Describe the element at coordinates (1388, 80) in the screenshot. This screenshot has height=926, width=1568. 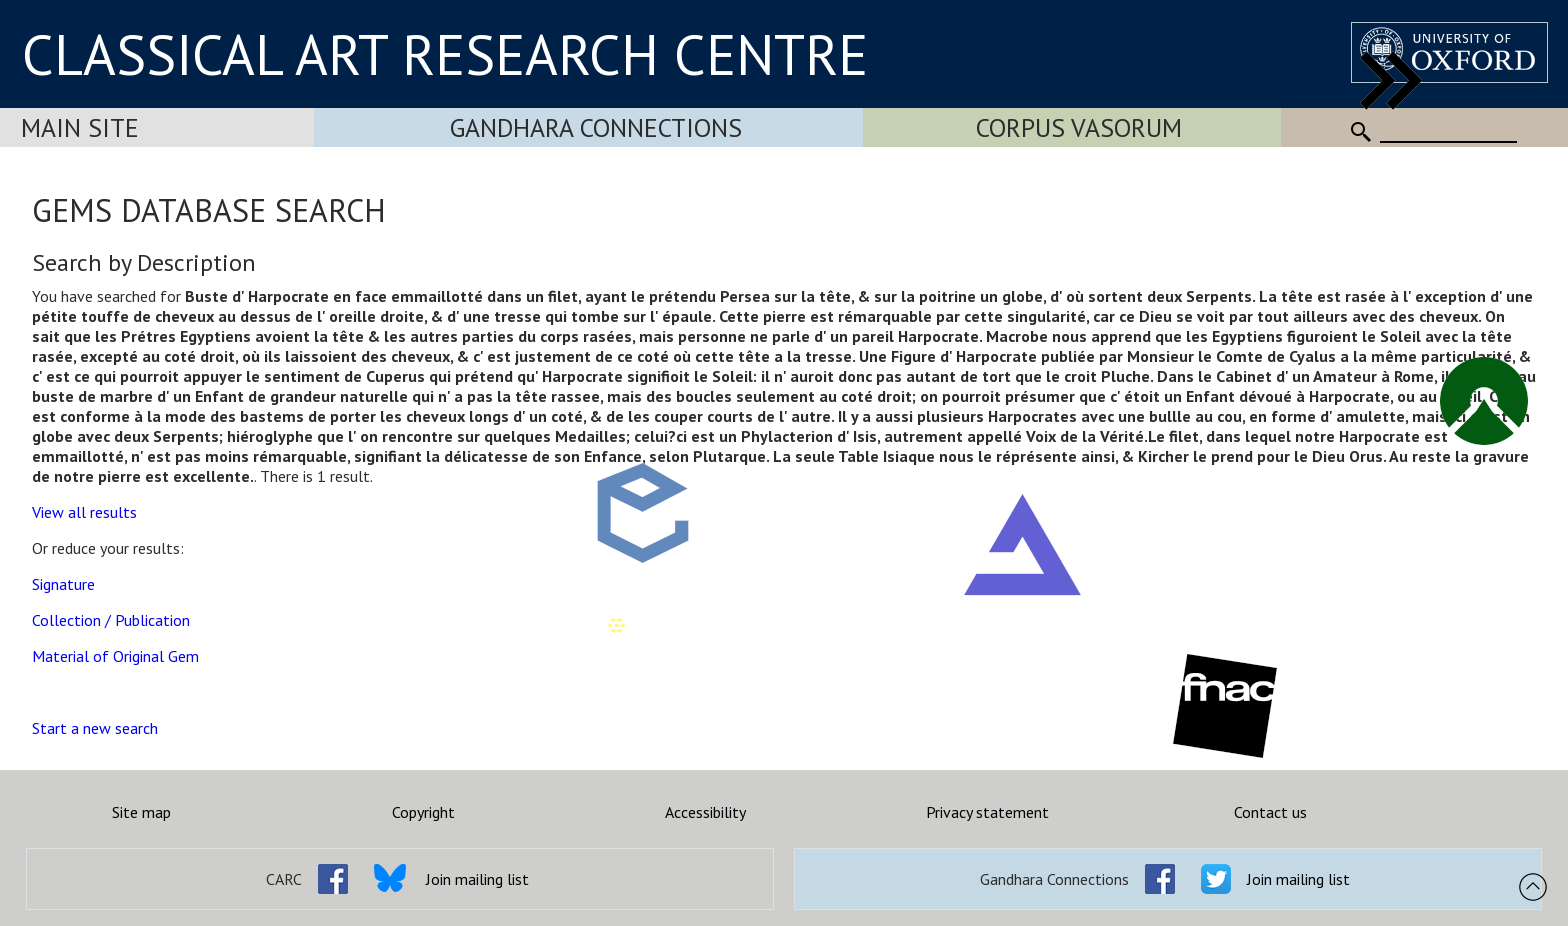
I see `skip forward or advance to next item` at that location.